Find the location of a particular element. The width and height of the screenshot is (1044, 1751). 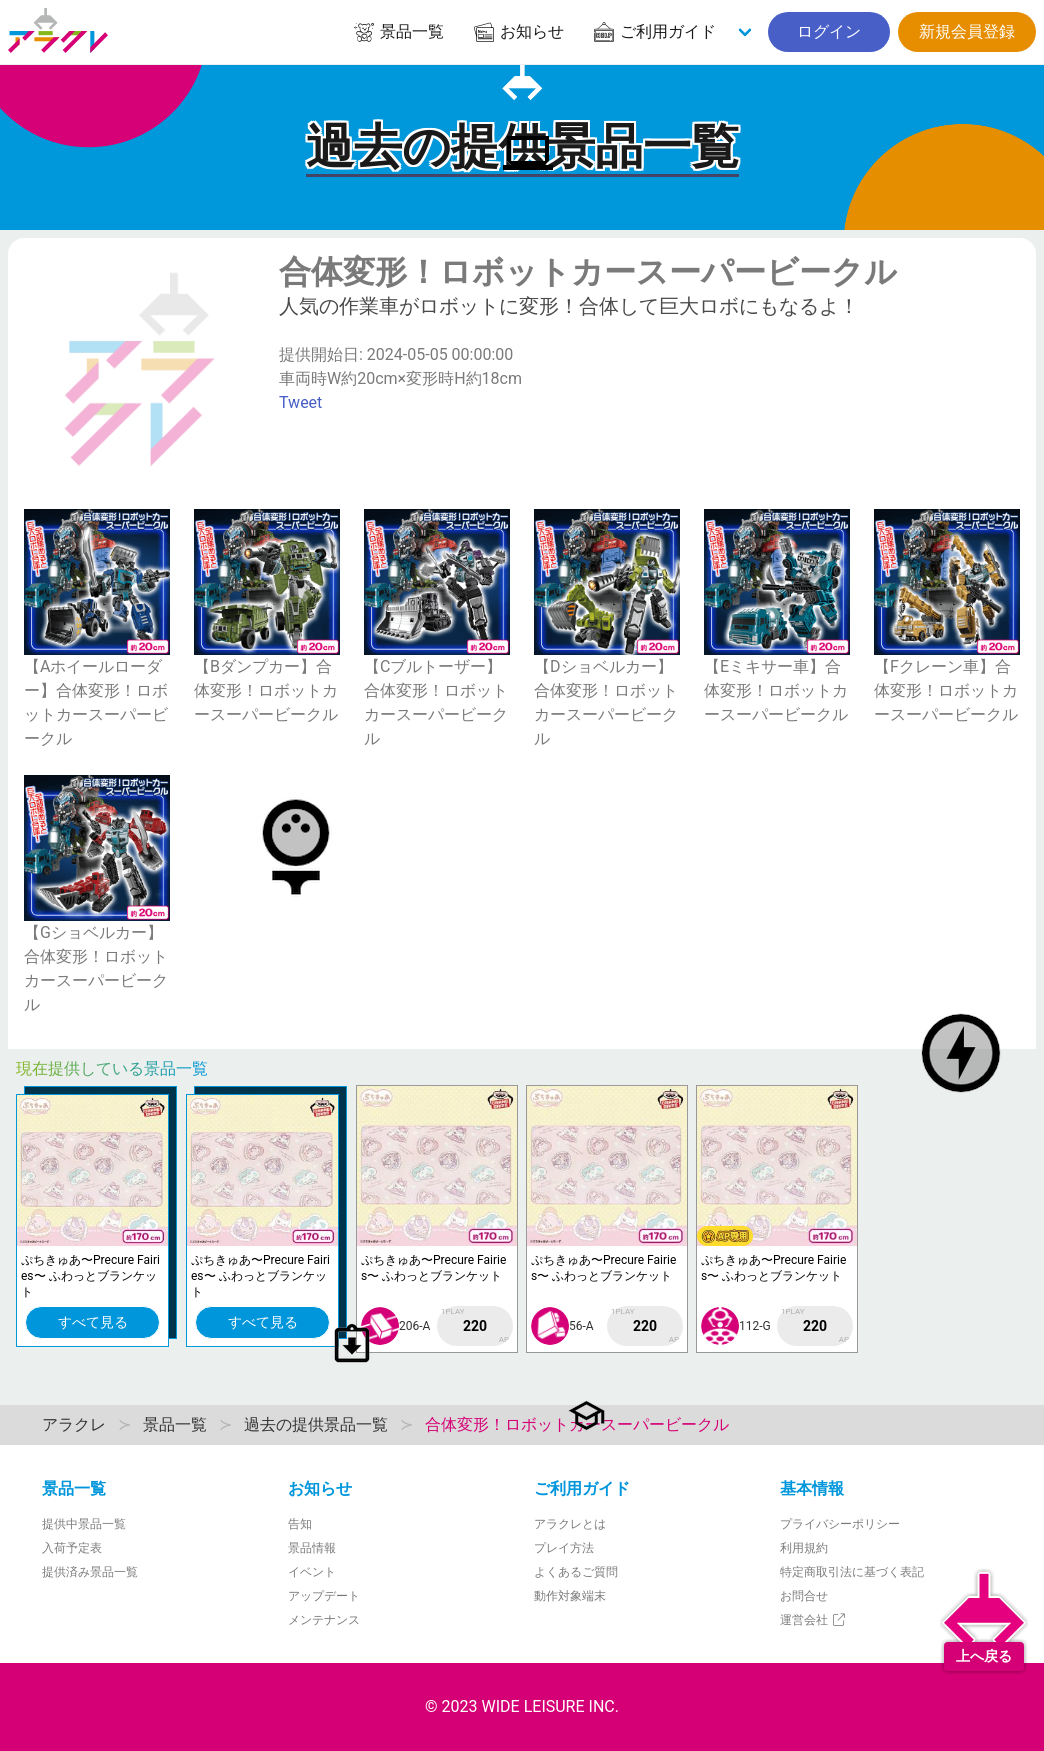

access education or school-related features is located at coordinates (586, 1415).